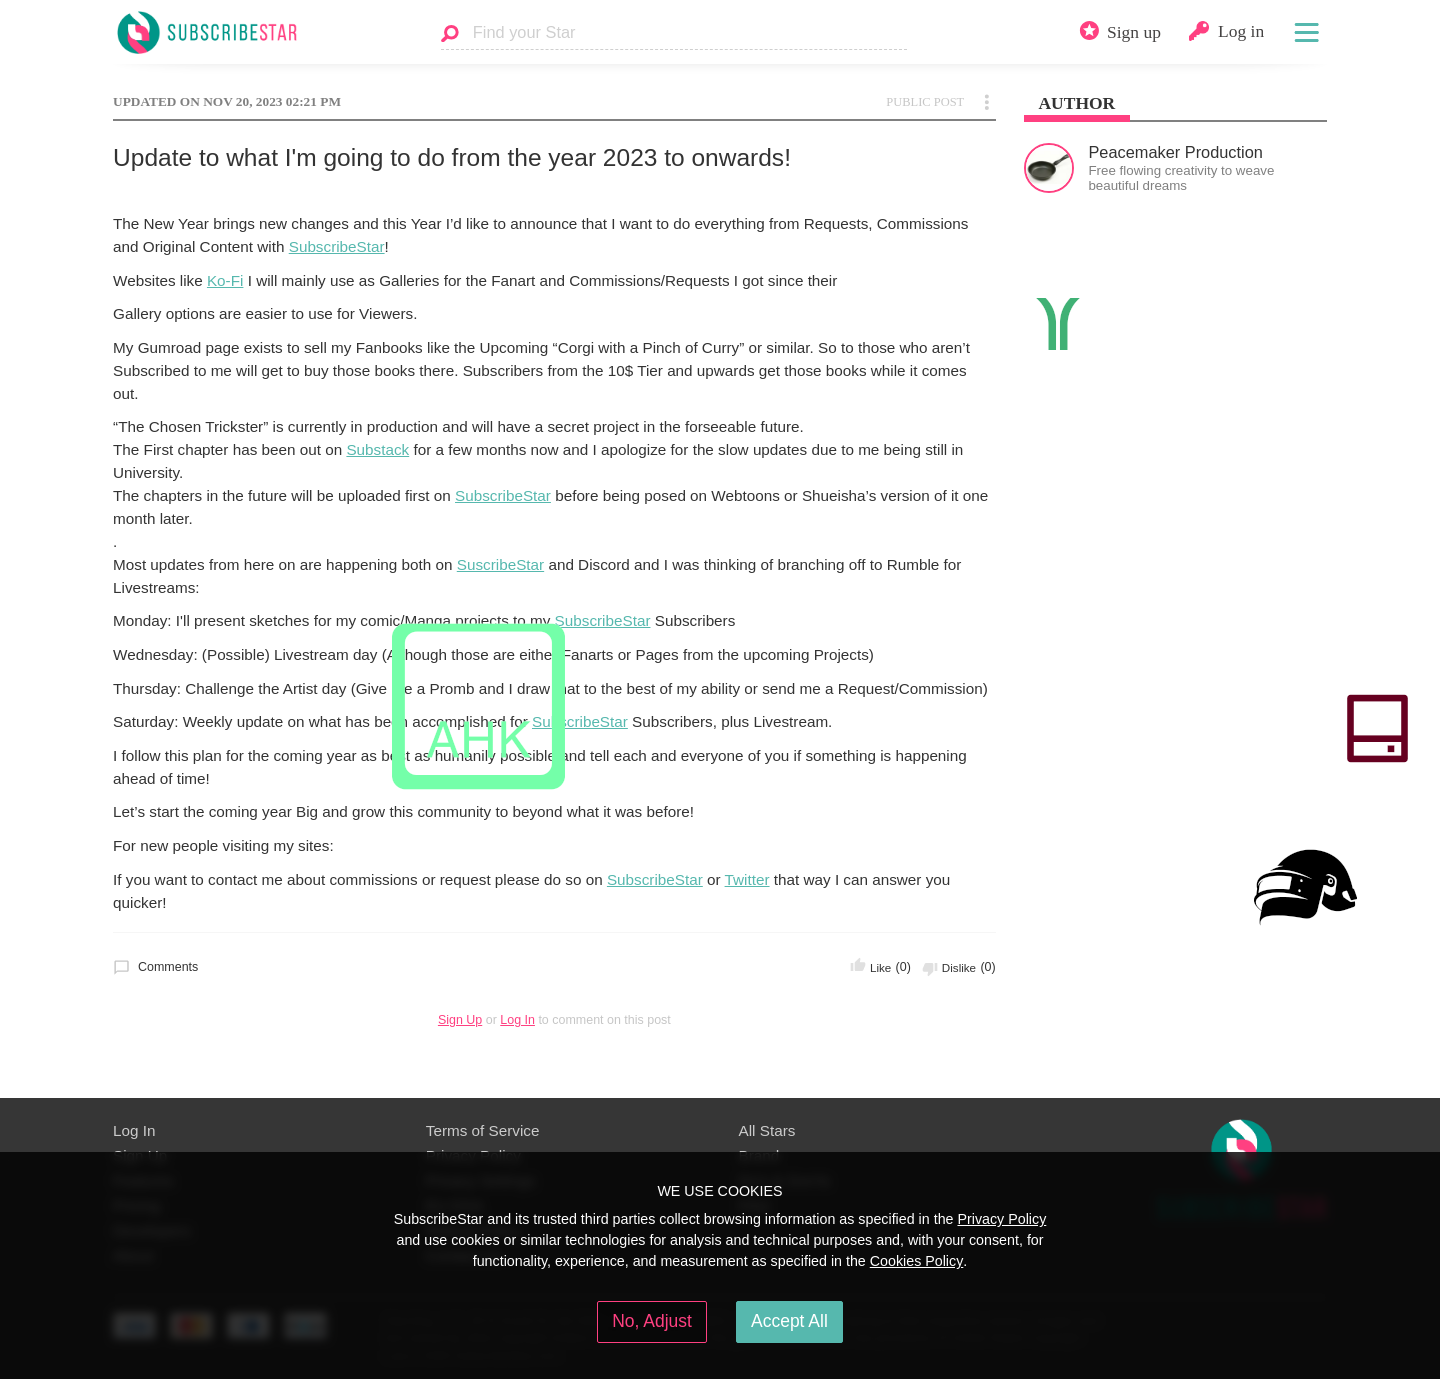 The height and width of the screenshot is (1379, 1440). What do you see at coordinates (1058, 324) in the screenshot?
I see `Guangzhou Metro app or service` at bounding box center [1058, 324].